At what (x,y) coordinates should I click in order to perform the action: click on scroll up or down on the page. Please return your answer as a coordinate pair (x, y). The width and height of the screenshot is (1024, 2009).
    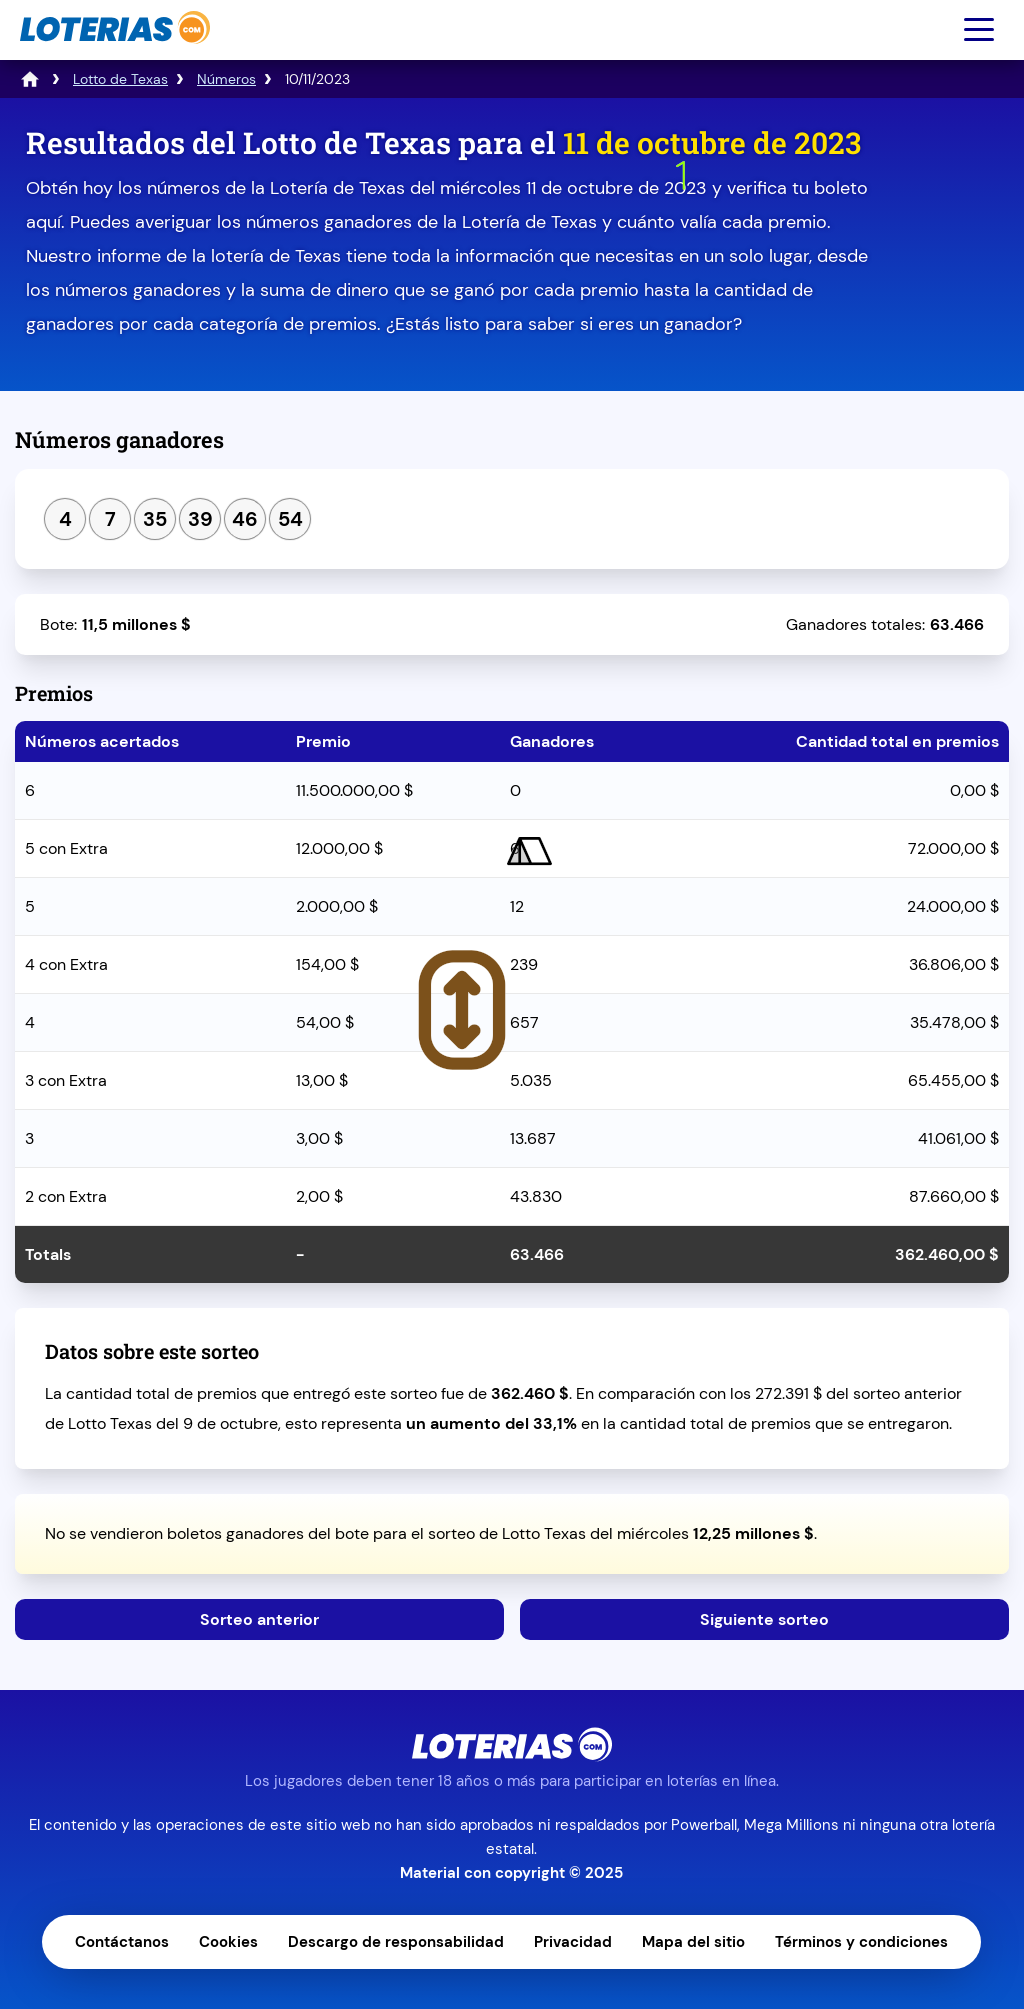
    Looking at the image, I should click on (462, 1010).